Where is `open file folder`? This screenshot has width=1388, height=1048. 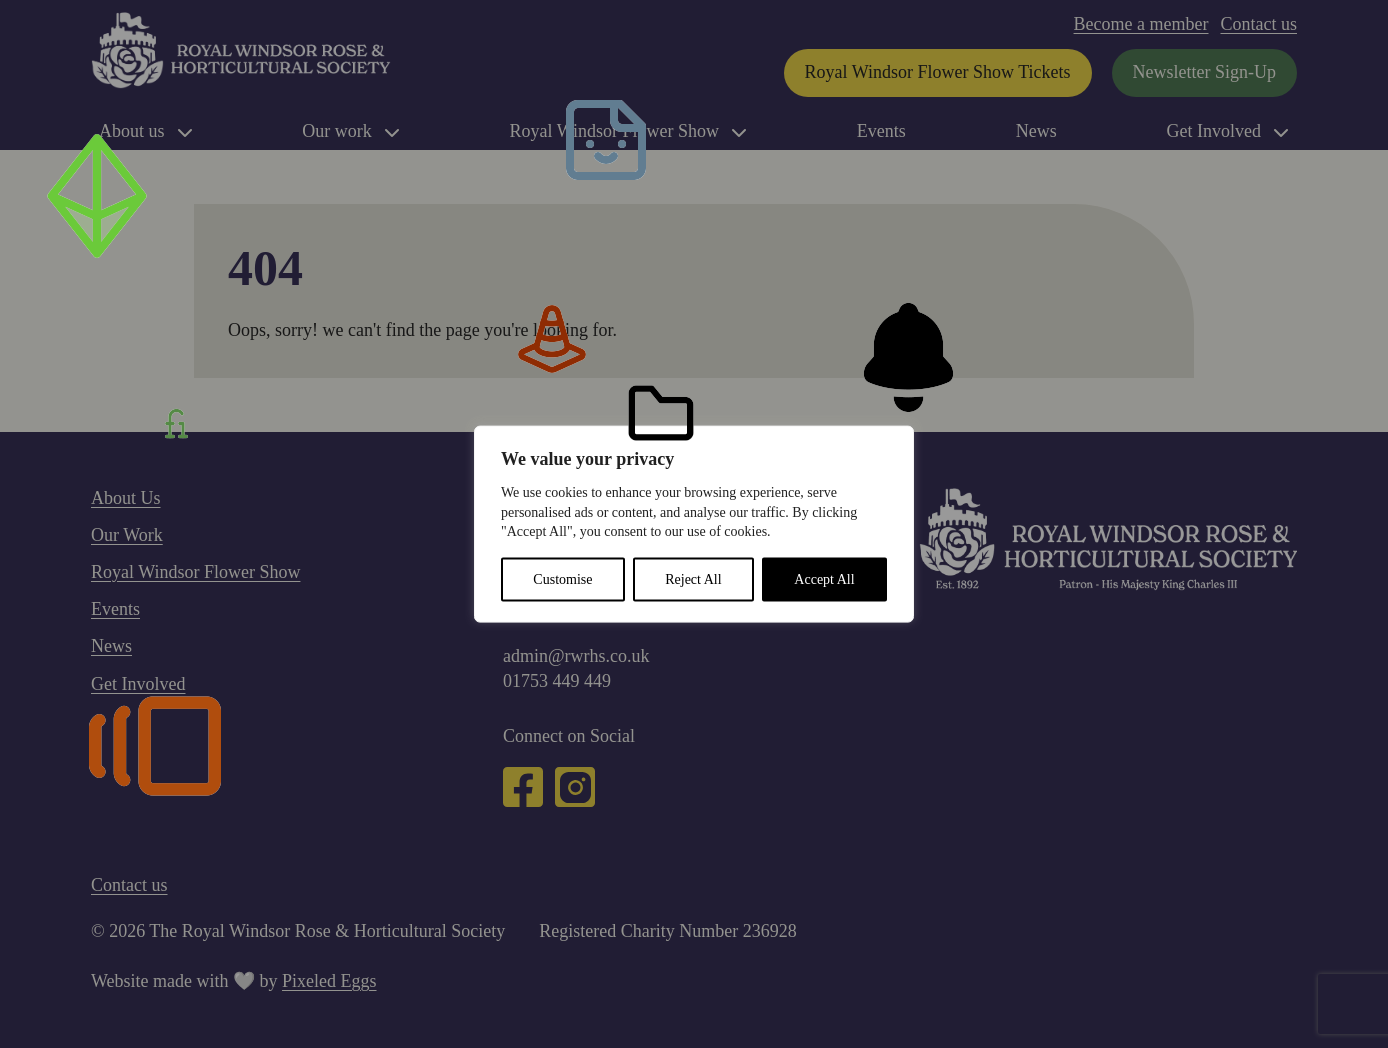 open file folder is located at coordinates (661, 413).